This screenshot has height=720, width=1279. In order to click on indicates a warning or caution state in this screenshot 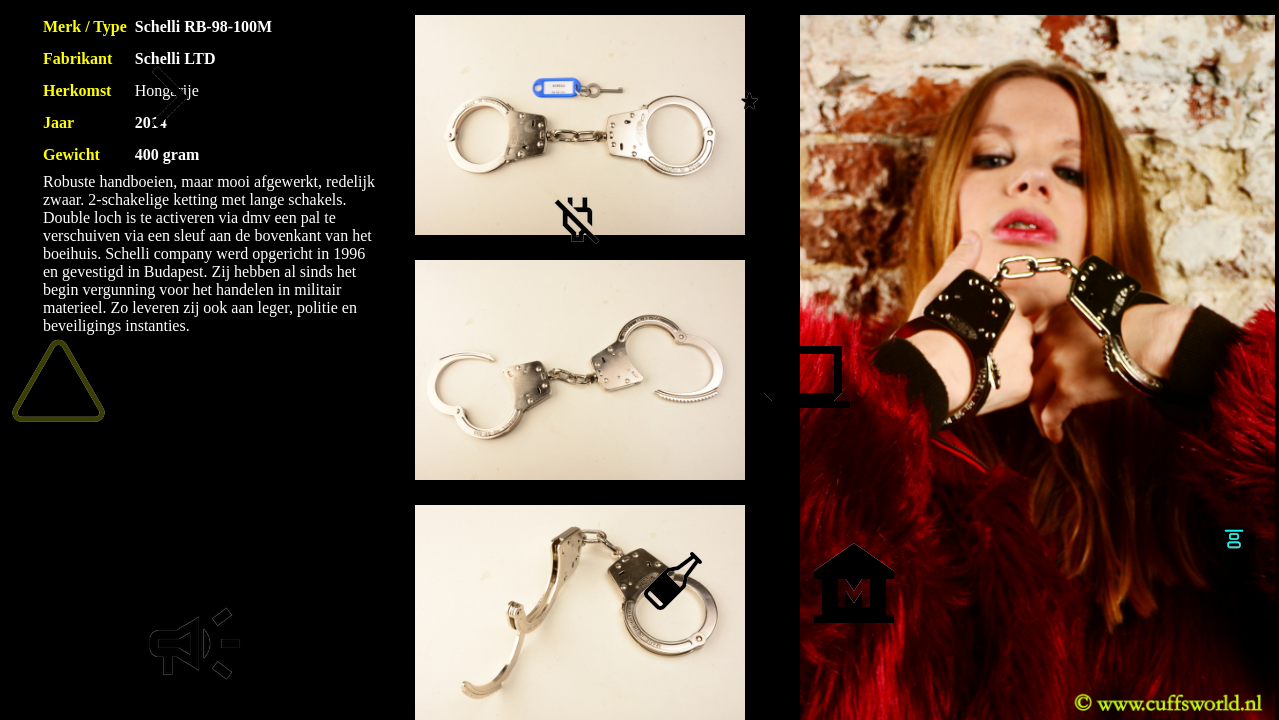, I will do `click(58, 382)`.